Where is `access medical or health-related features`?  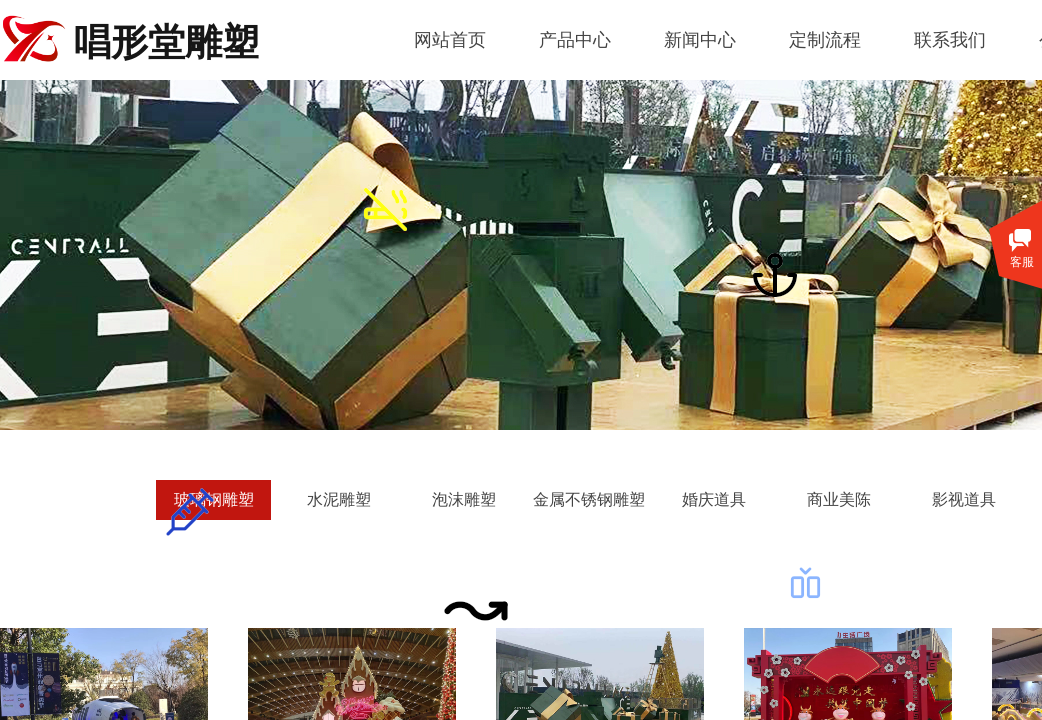 access medical or health-related features is located at coordinates (190, 512).